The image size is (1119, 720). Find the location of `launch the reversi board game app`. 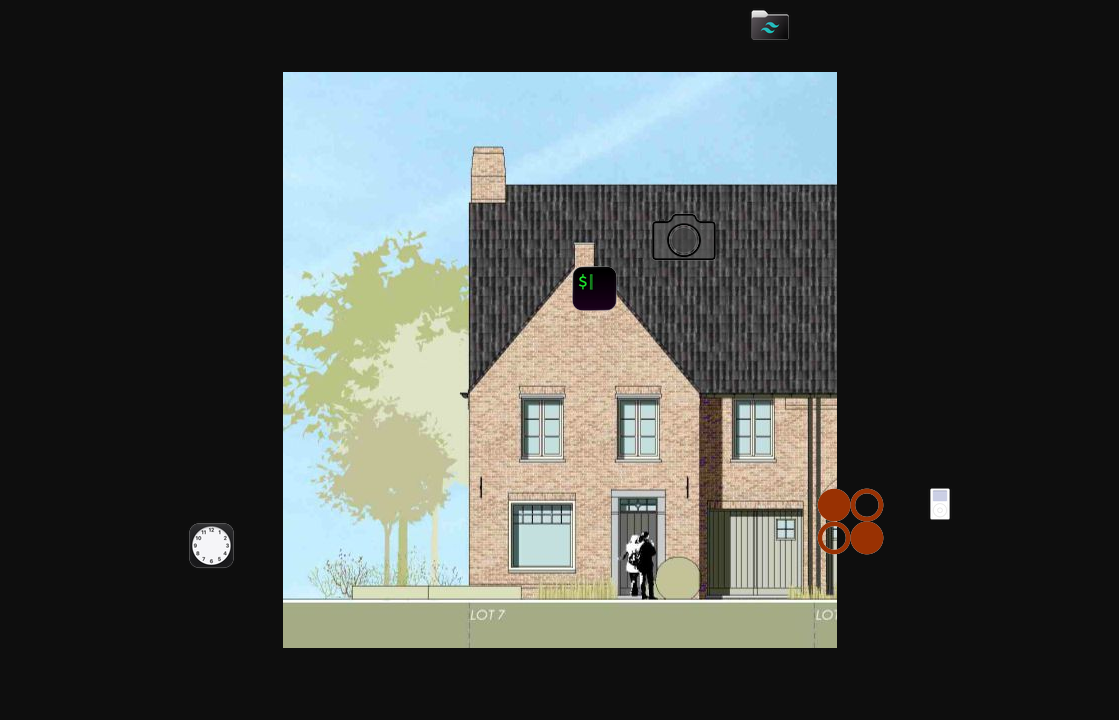

launch the reversi board game app is located at coordinates (850, 521).